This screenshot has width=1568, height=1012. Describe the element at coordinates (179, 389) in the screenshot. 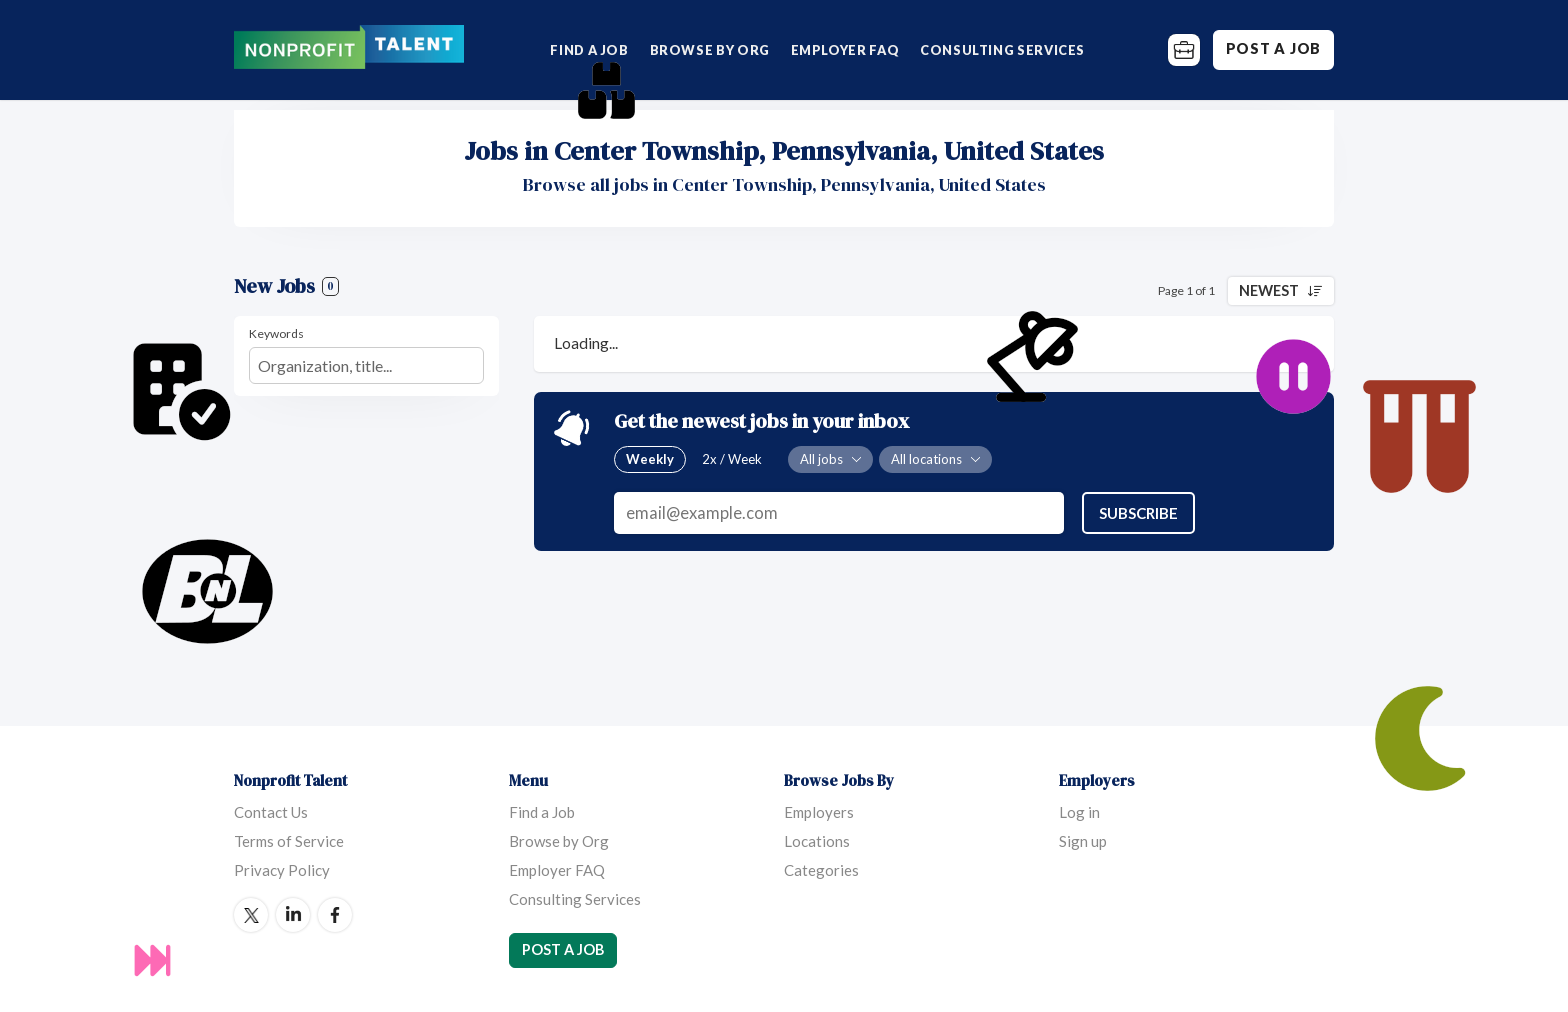

I see `verified business or building location` at that location.